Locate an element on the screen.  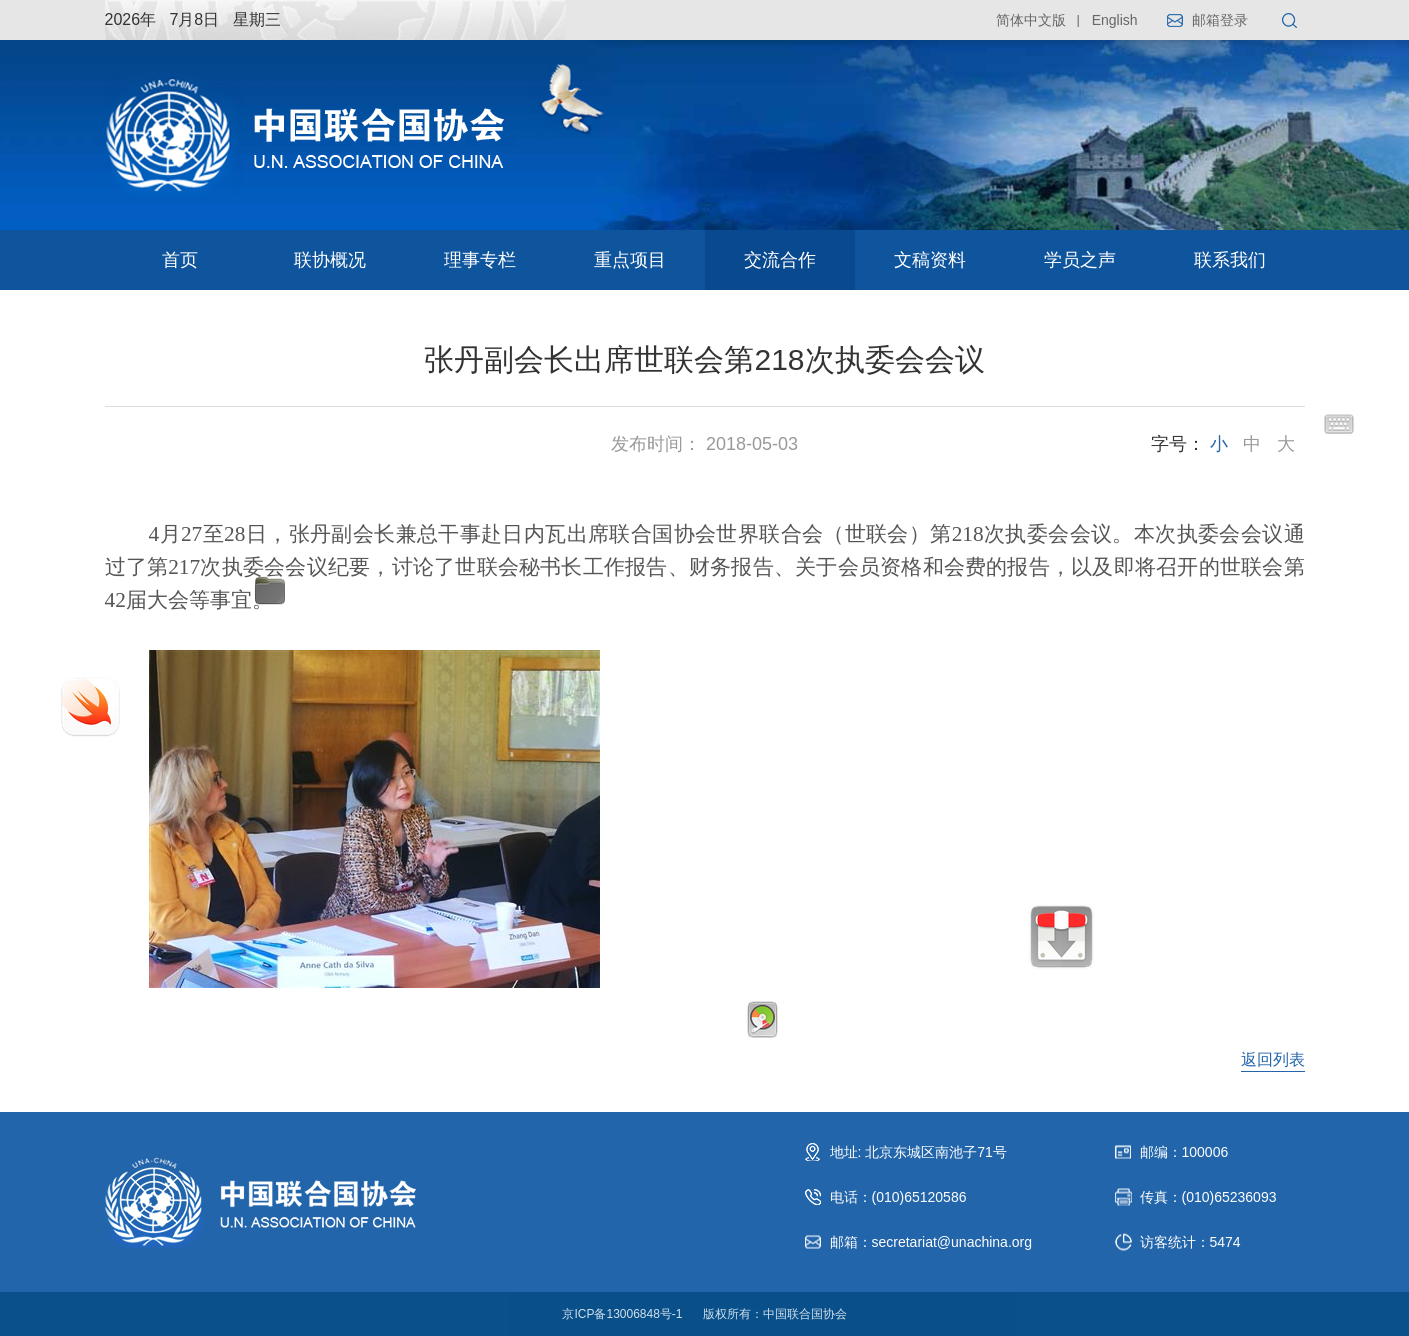
open a folder or directory is located at coordinates (270, 590).